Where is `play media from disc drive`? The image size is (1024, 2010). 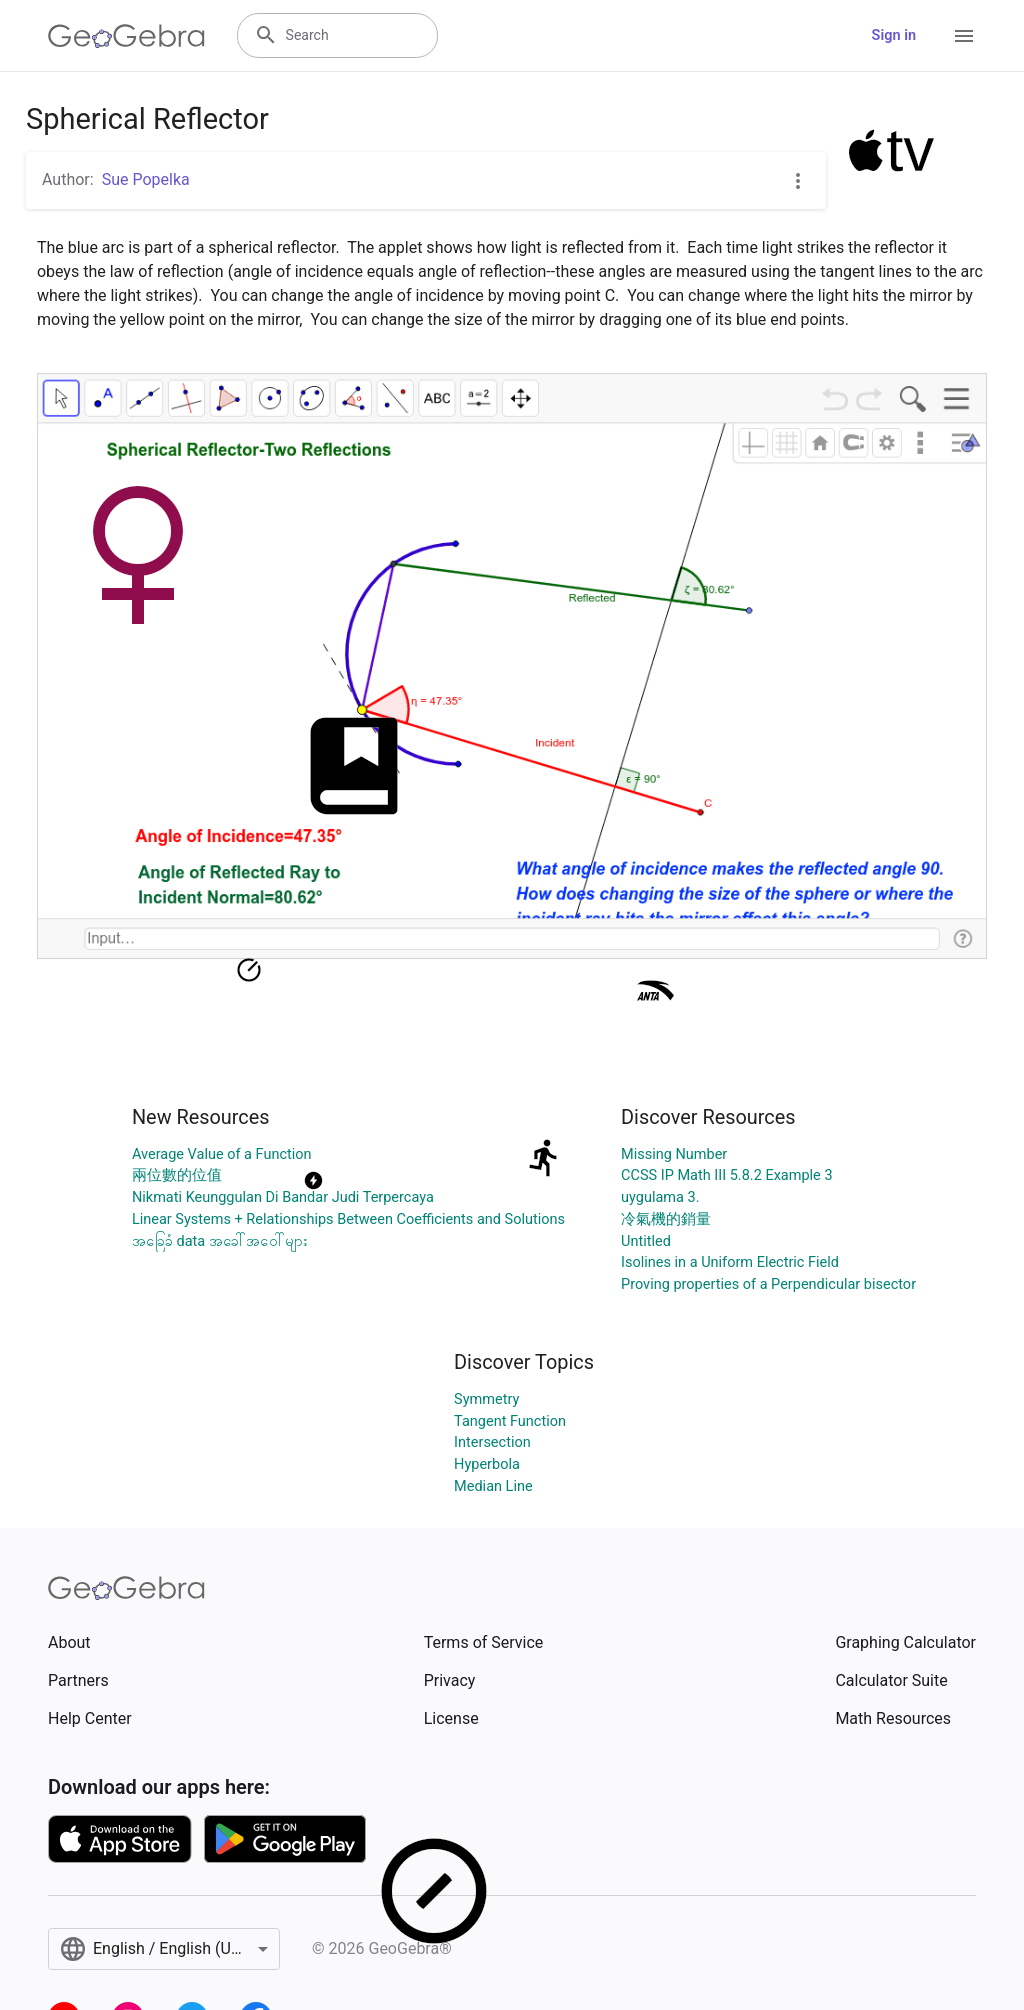
play media from disc drive is located at coordinates (313, 1180).